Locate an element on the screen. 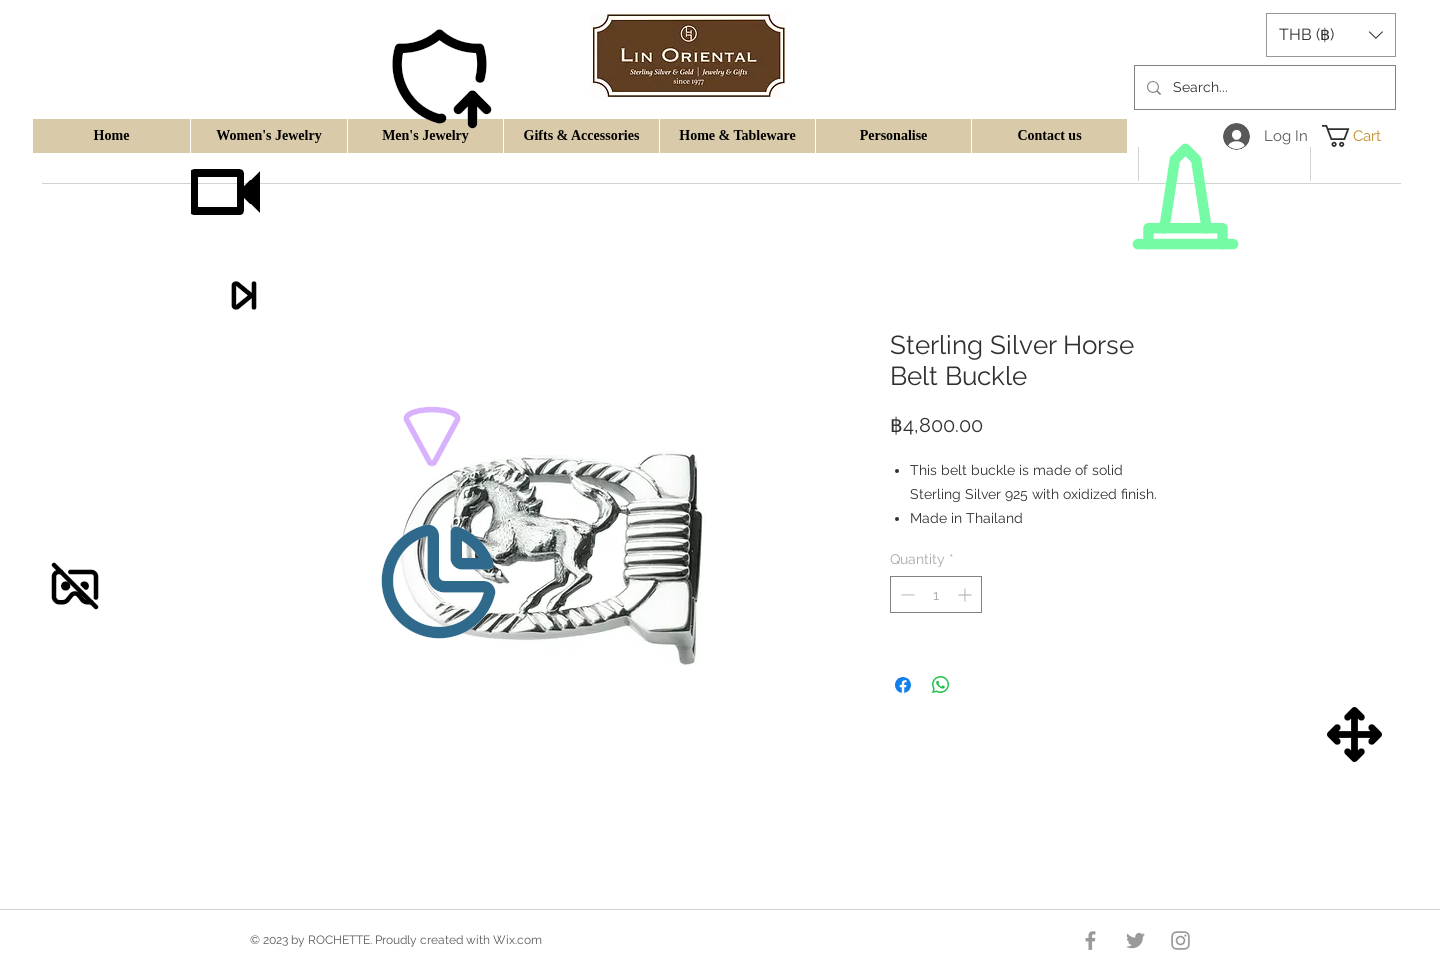 The image size is (1440, 973). move or reposition an element is located at coordinates (1354, 734).